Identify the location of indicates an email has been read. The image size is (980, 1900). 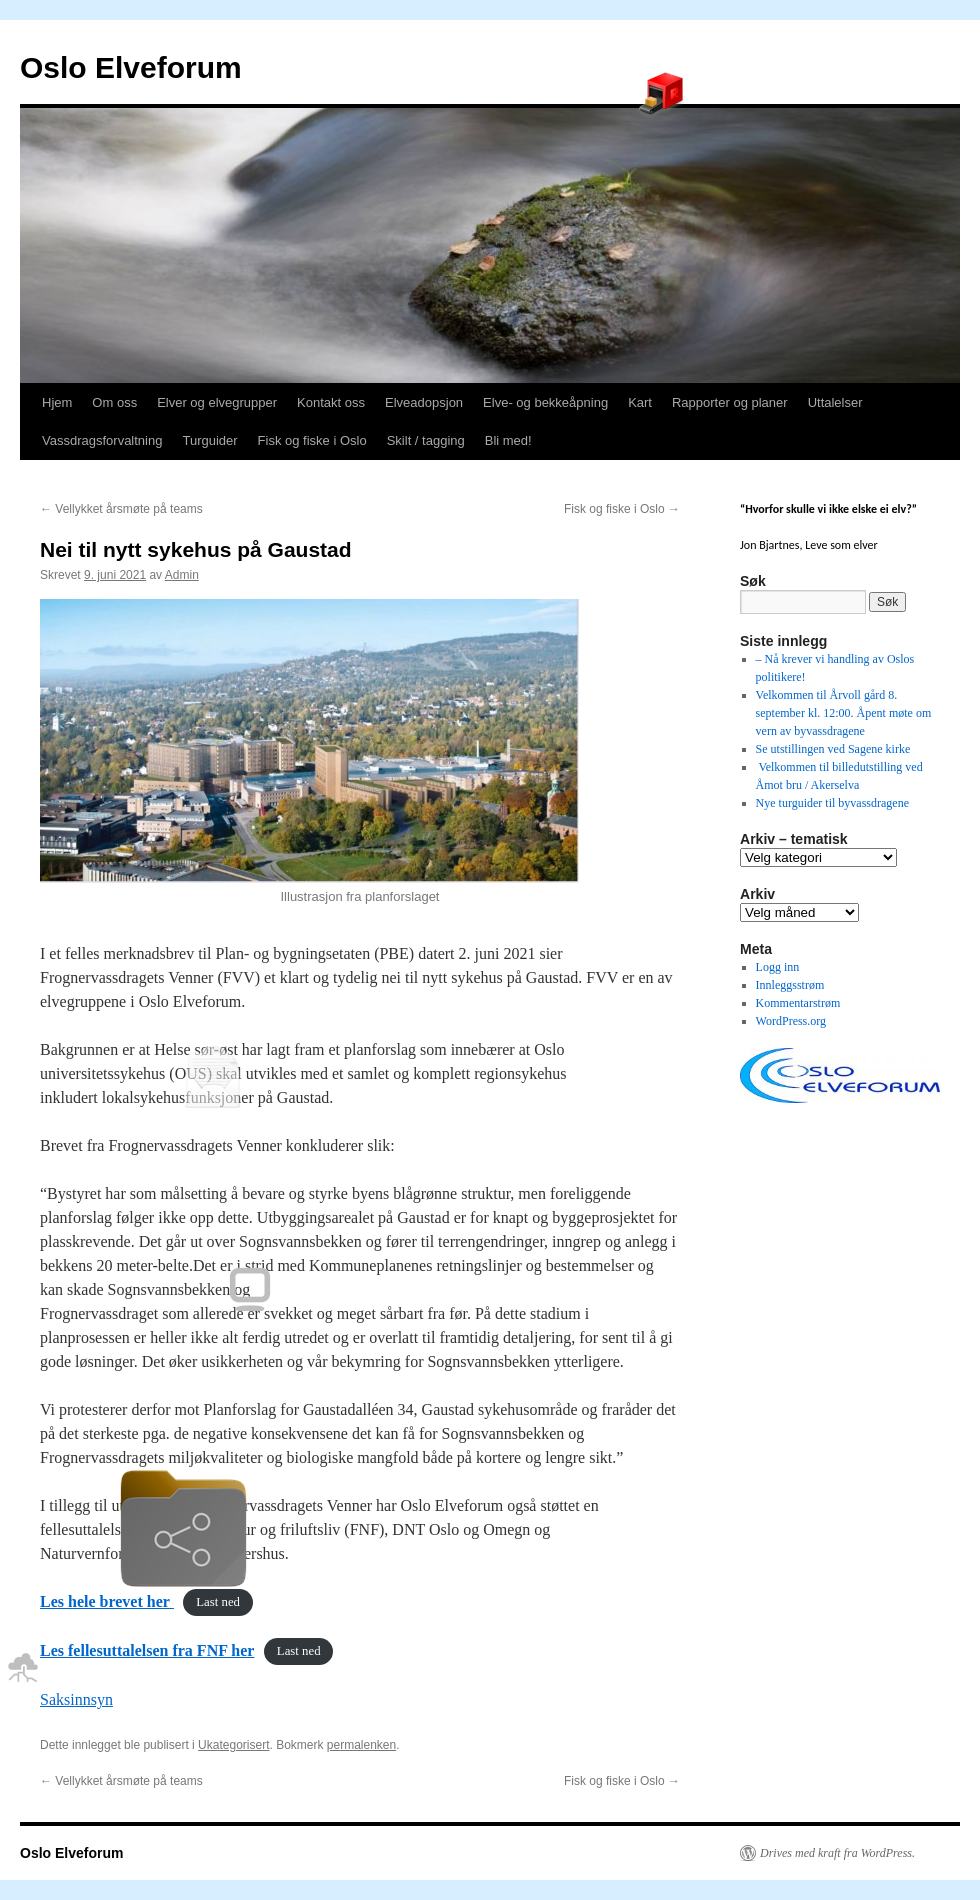
(213, 1078).